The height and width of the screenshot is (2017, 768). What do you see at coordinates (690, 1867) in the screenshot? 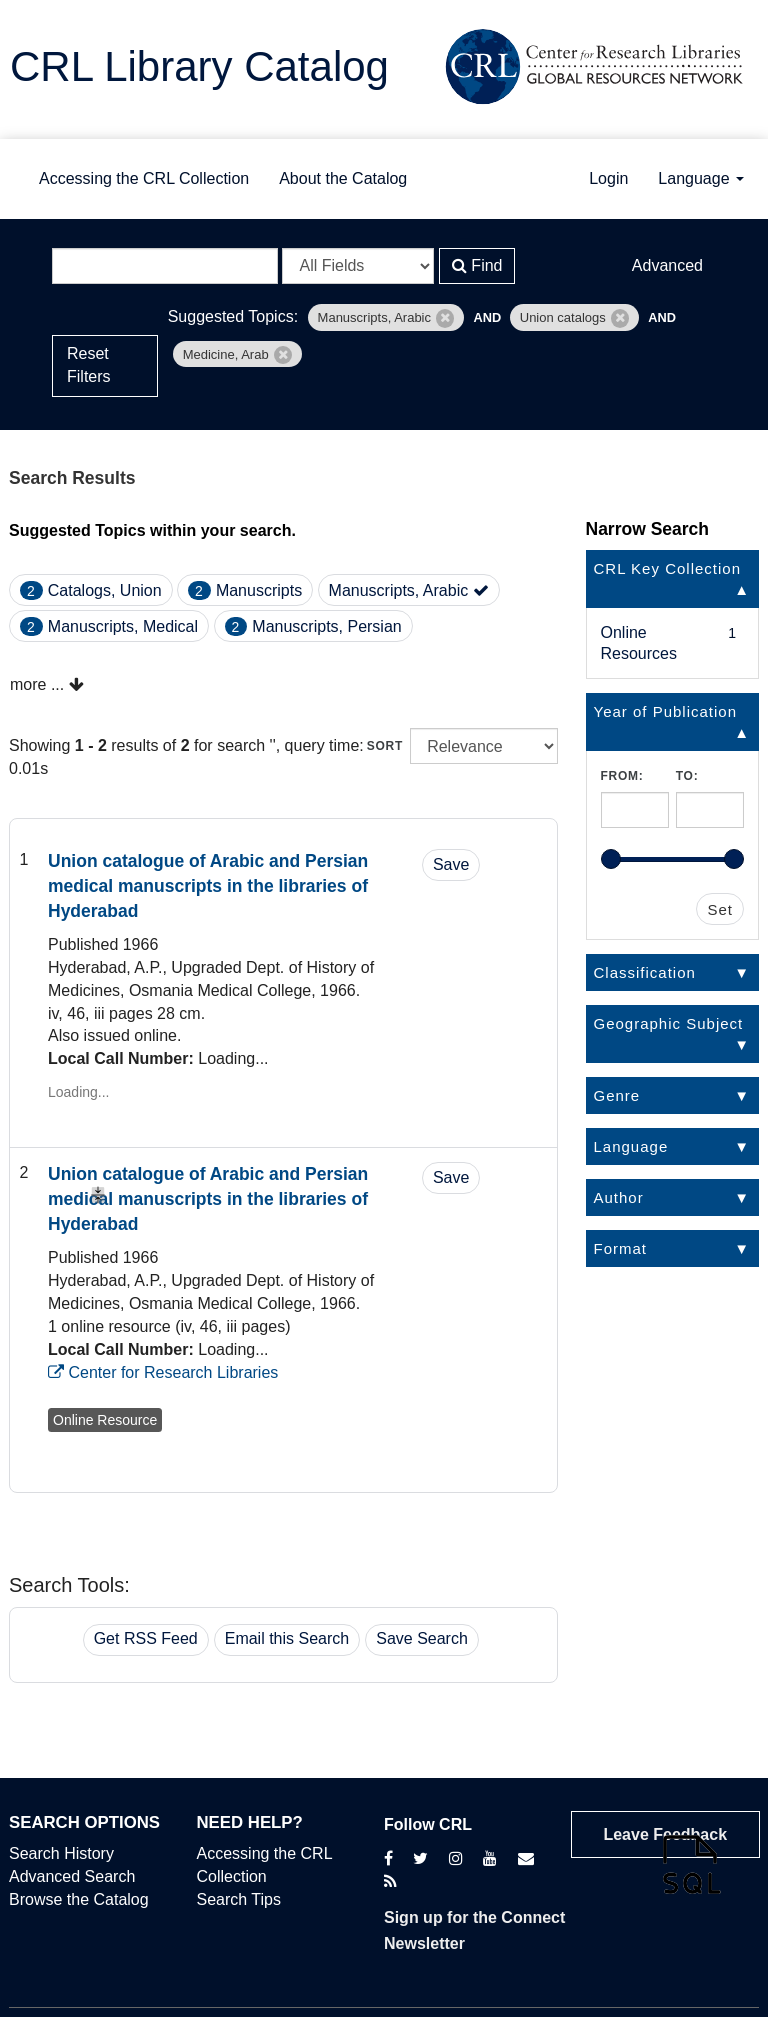
I see `open or view an SQL database file` at bounding box center [690, 1867].